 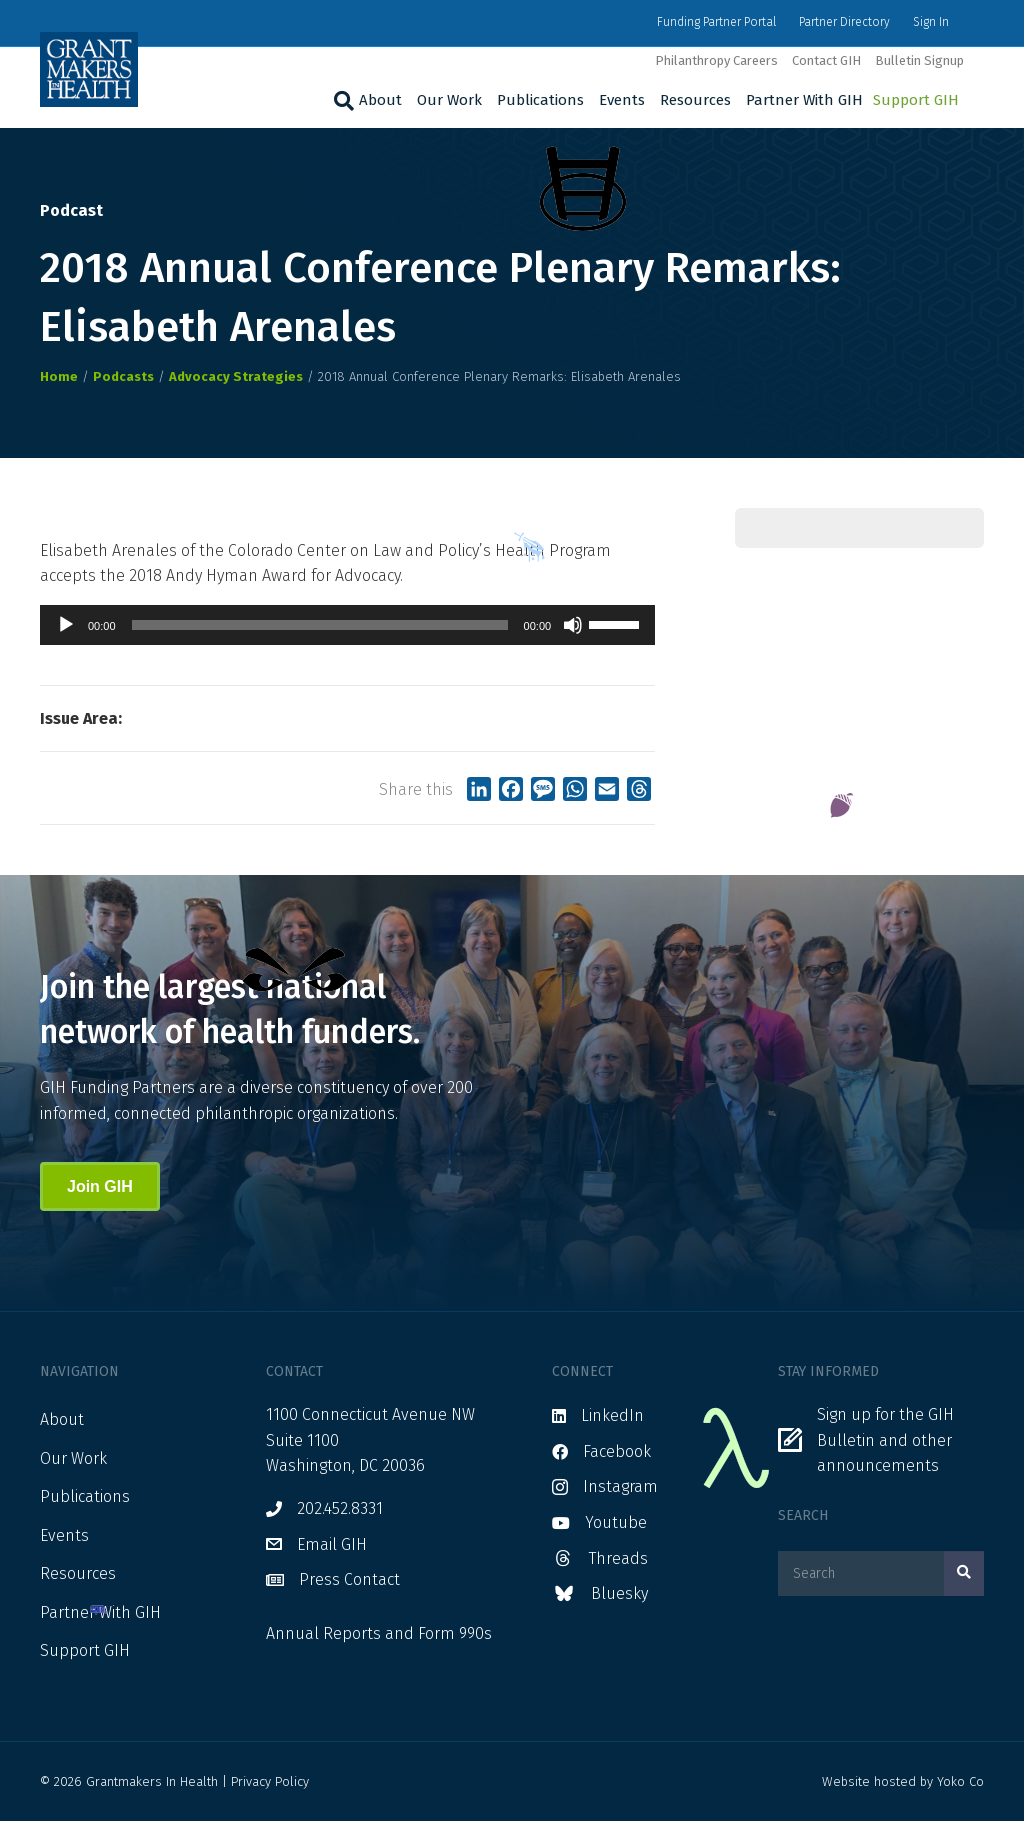 What do you see at coordinates (841, 805) in the screenshot?
I see `nature or forest-themed game category` at bounding box center [841, 805].